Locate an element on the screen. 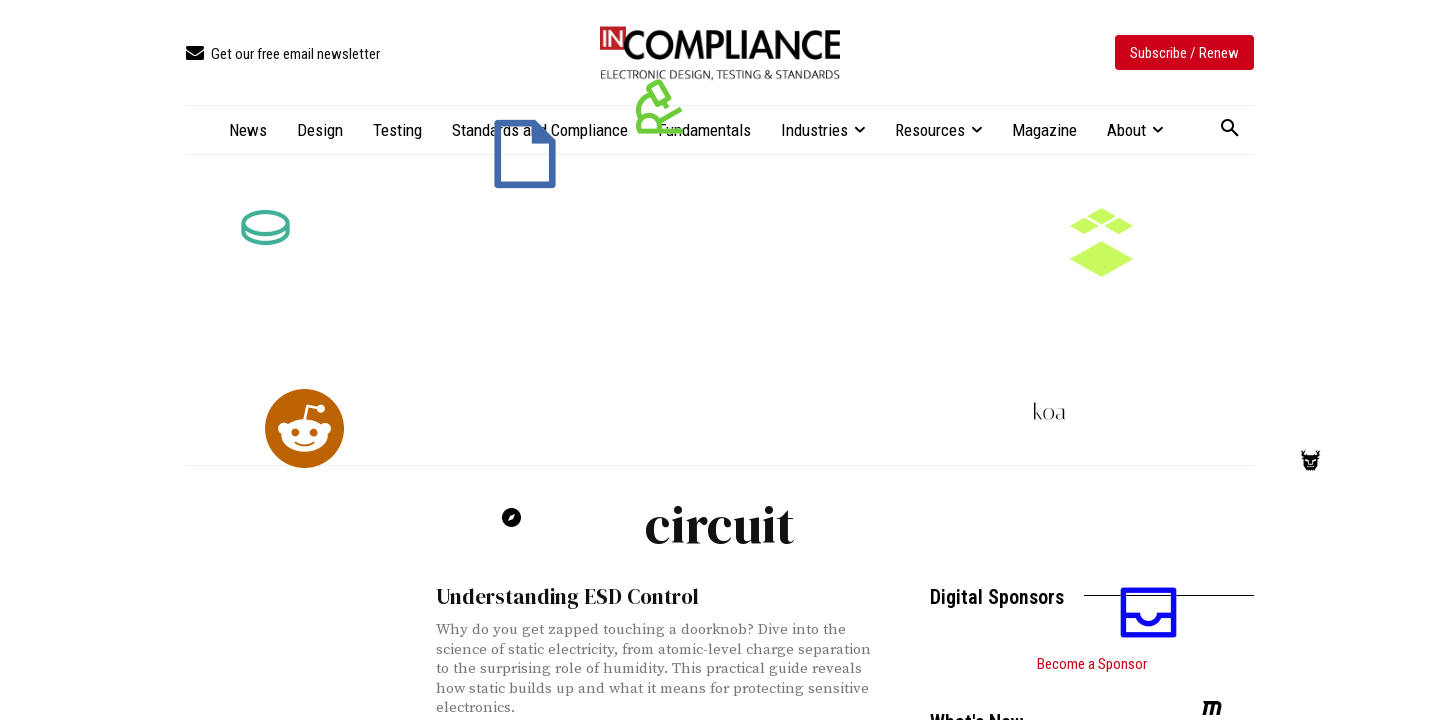 The width and height of the screenshot is (1440, 720). open navigation or compass app is located at coordinates (511, 517).